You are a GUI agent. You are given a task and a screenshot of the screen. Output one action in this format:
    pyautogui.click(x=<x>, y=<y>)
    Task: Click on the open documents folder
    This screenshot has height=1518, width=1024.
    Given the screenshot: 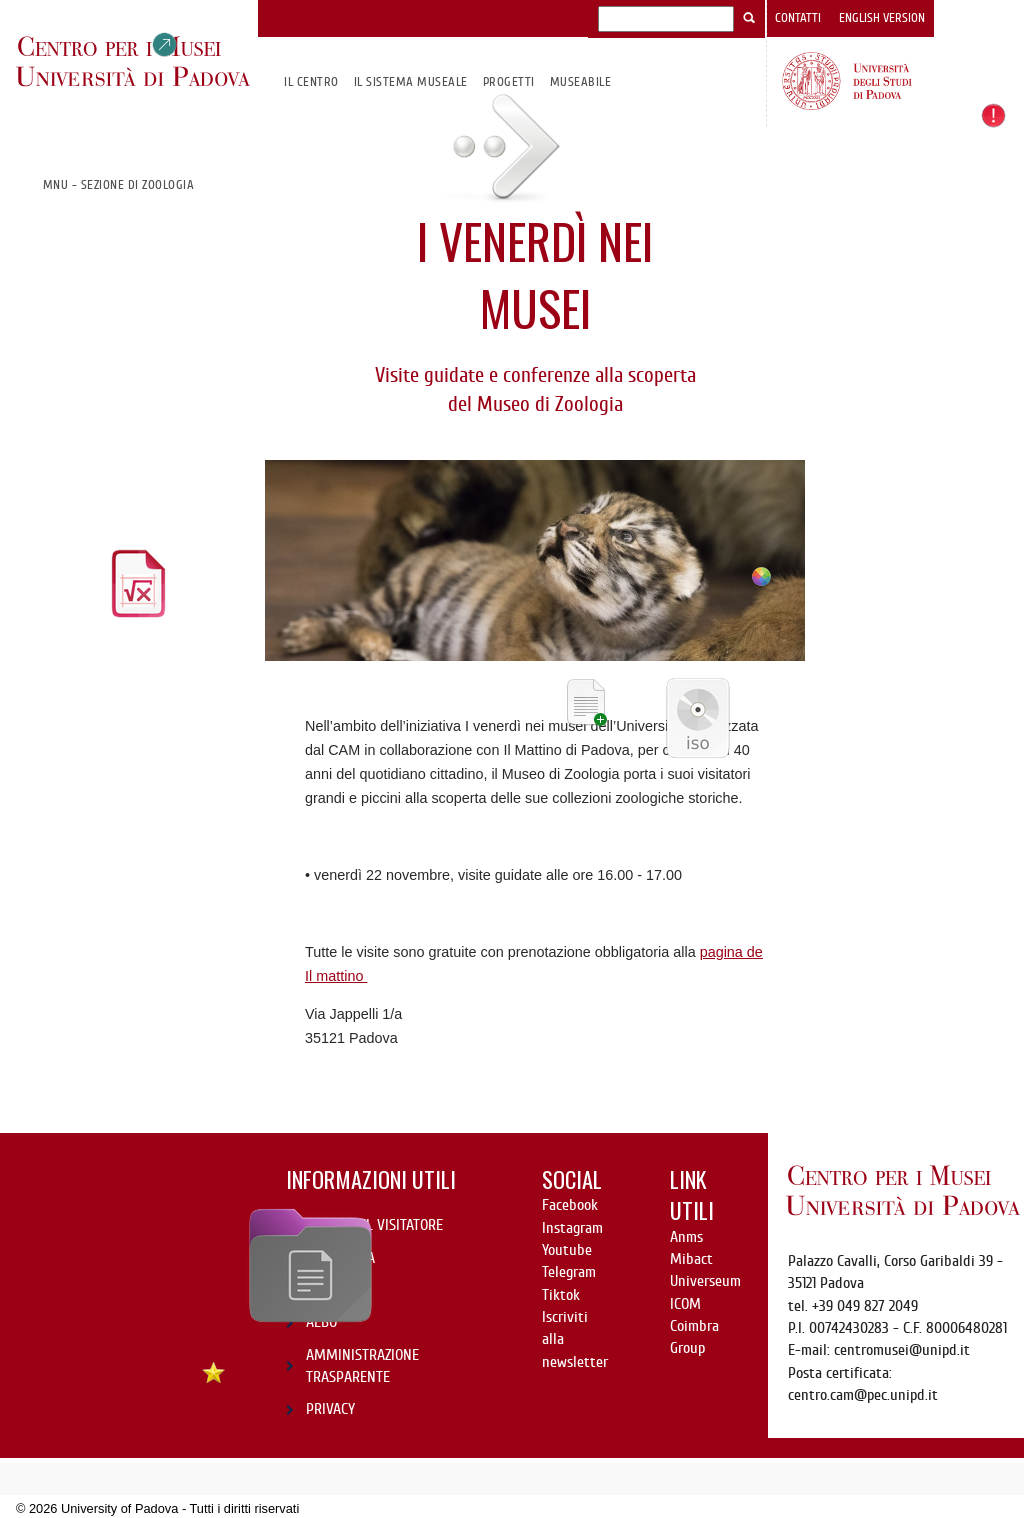 What is the action you would take?
    pyautogui.click(x=310, y=1265)
    